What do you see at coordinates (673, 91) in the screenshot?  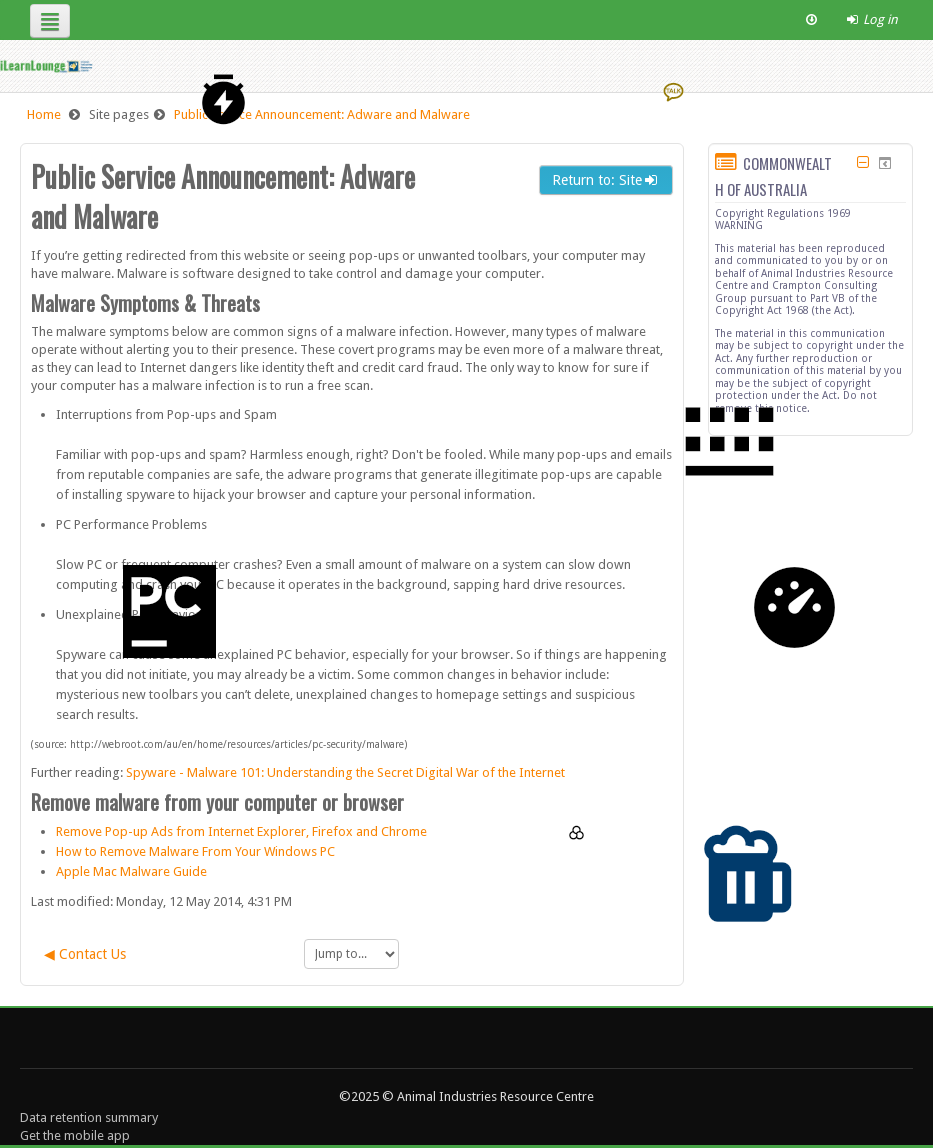 I see `open KakaoTalk messenger` at bounding box center [673, 91].